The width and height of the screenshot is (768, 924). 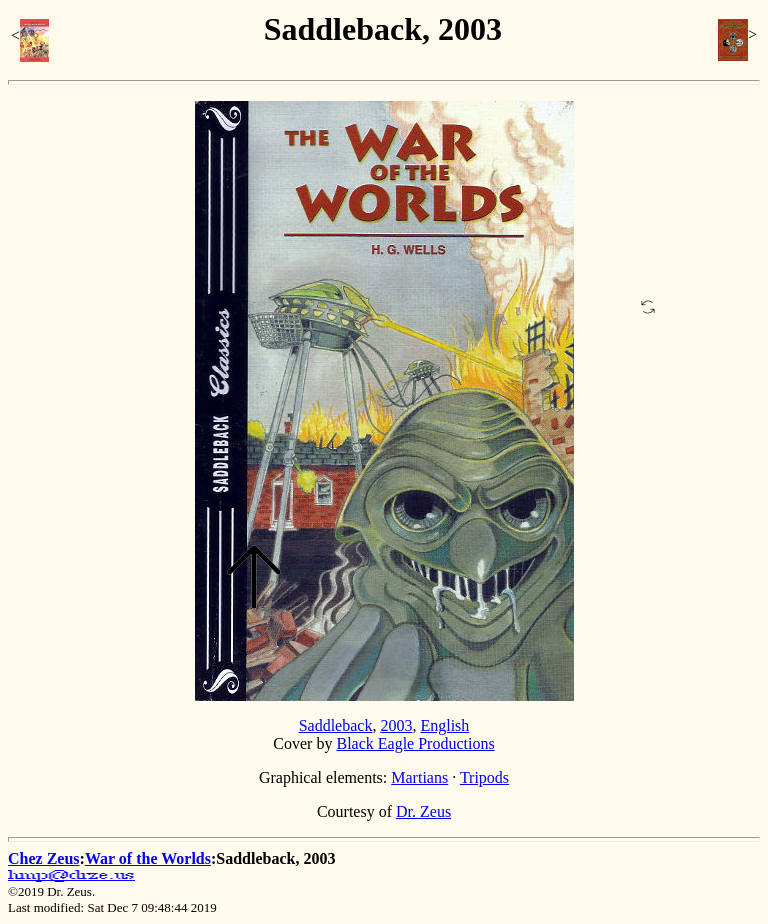 What do you see at coordinates (254, 577) in the screenshot?
I see `scroll to top of page` at bounding box center [254, 577].